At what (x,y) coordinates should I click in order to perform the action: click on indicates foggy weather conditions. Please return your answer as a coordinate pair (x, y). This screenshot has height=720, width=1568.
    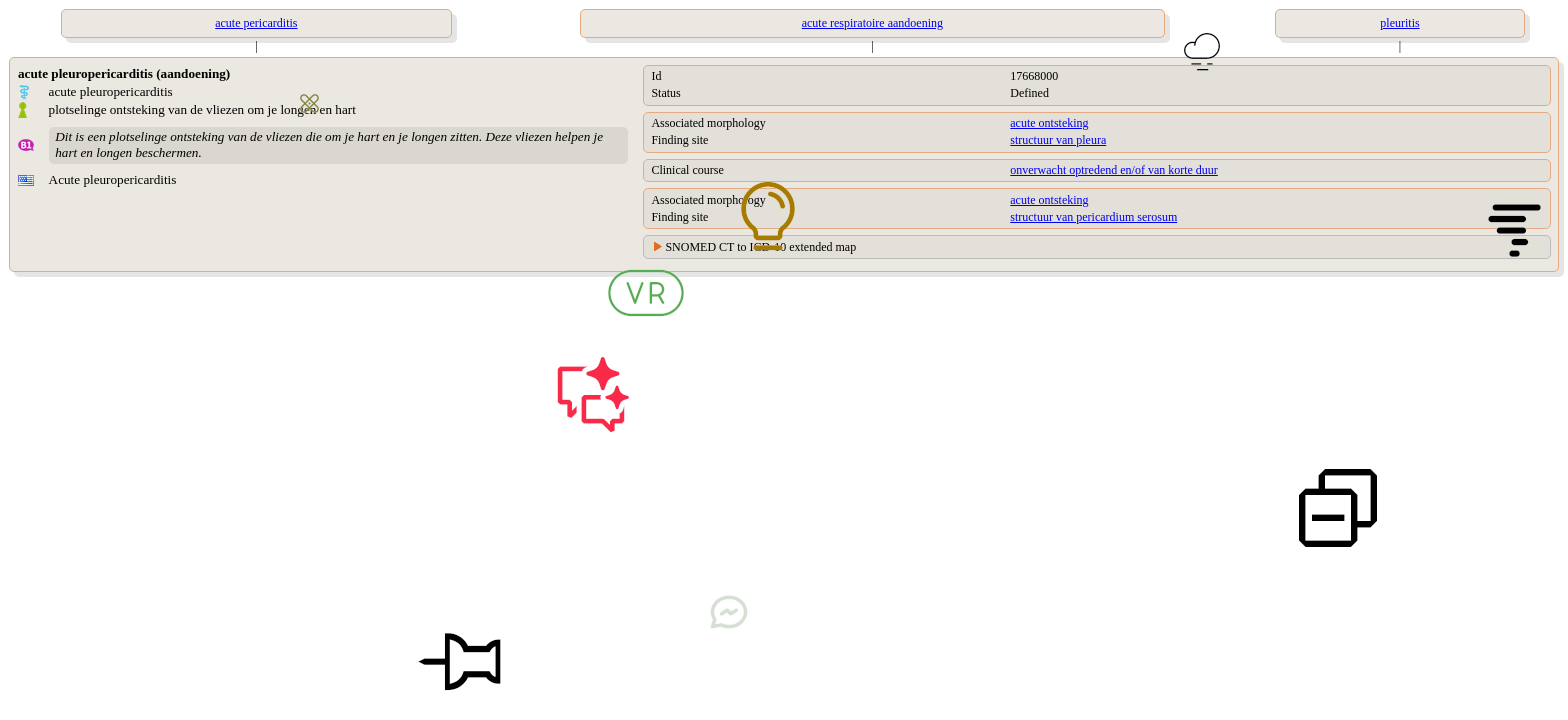
    Looking at the image, I should click on (1202, 51).